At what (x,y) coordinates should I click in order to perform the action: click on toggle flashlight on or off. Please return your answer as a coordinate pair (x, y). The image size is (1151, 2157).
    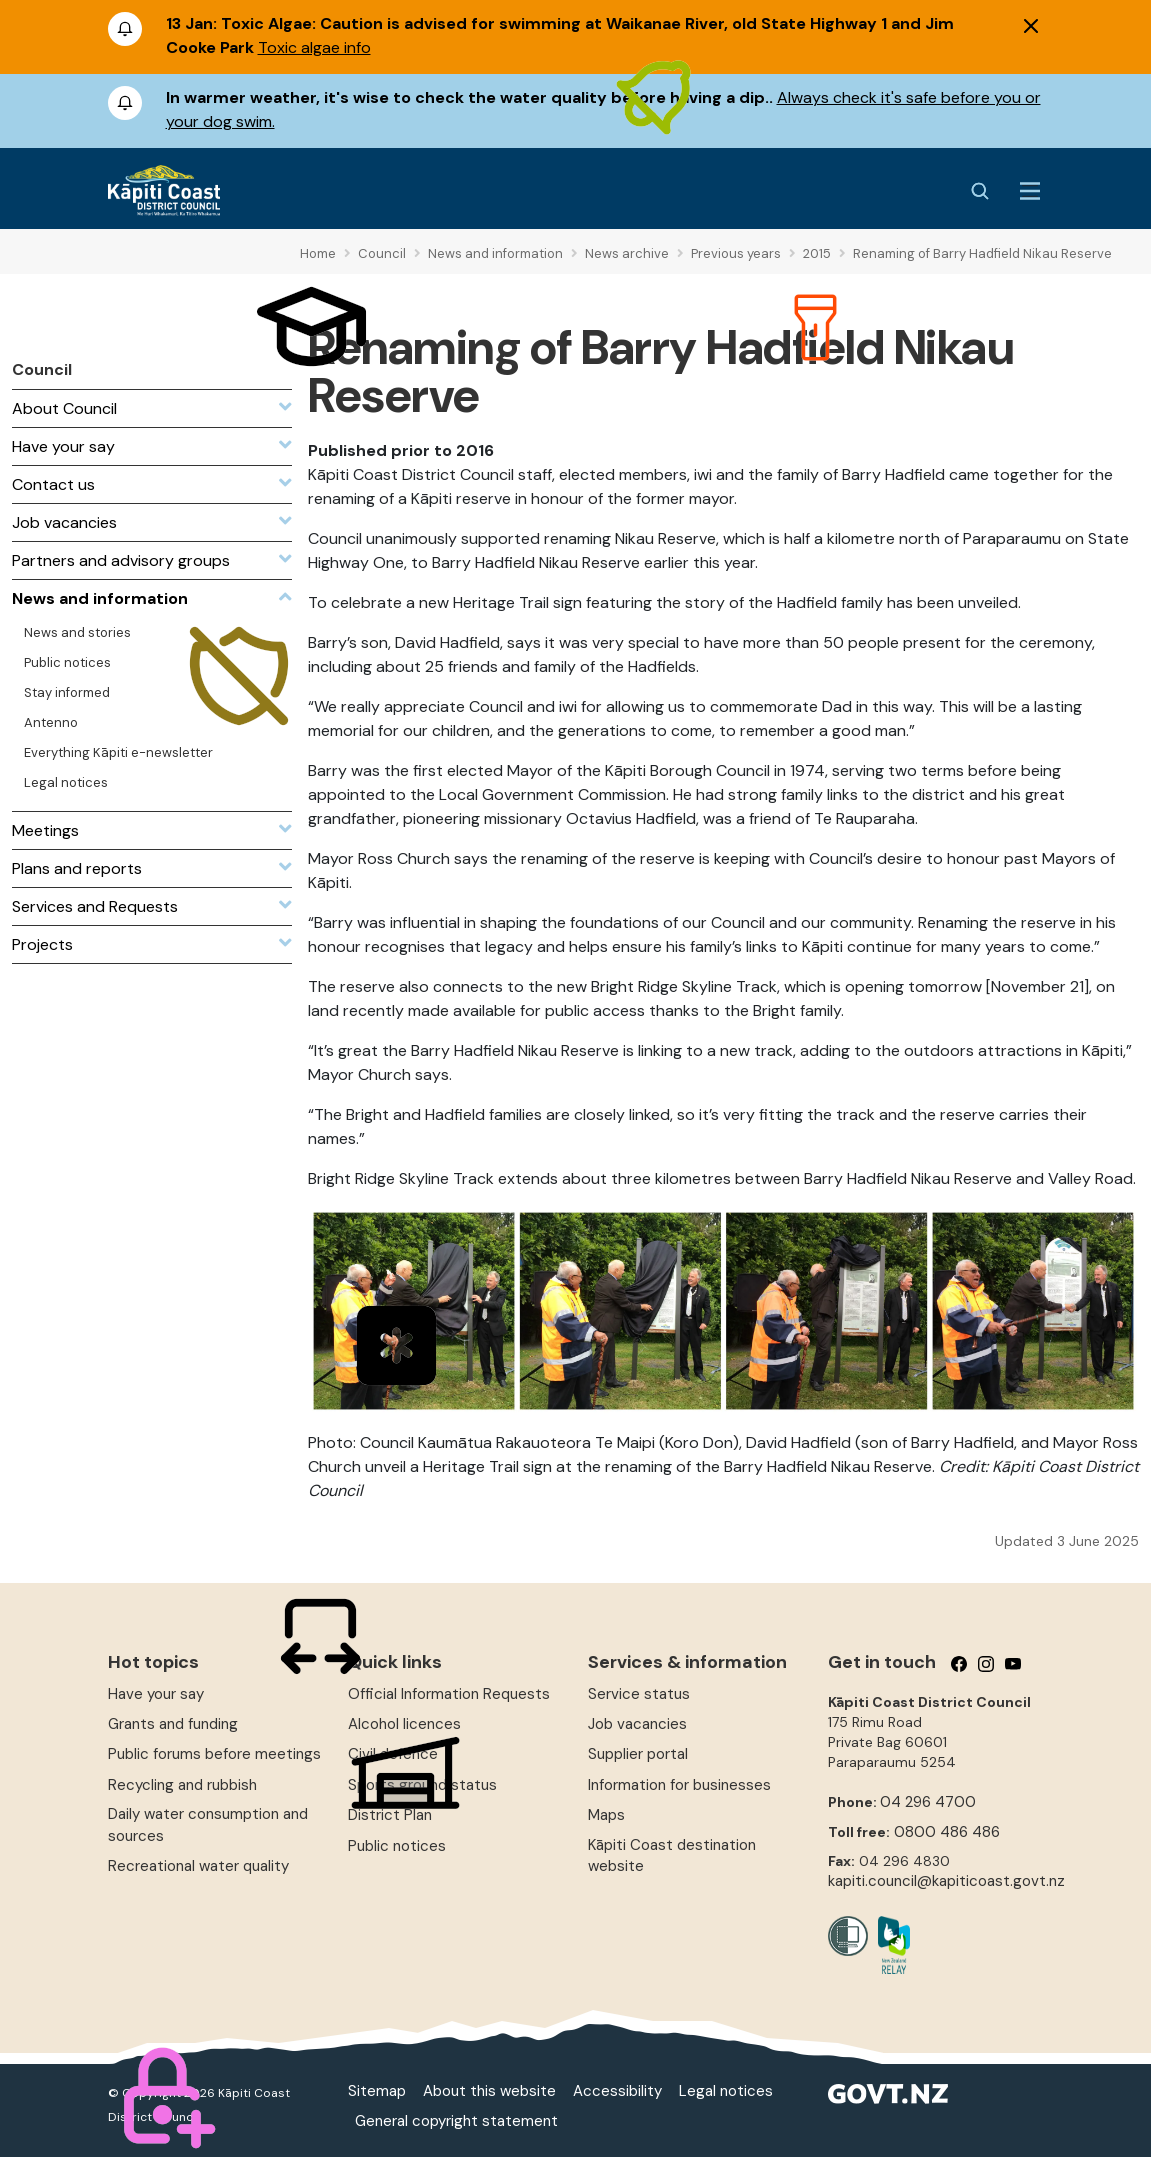
    Looking at the image, I should click on (815, 327).